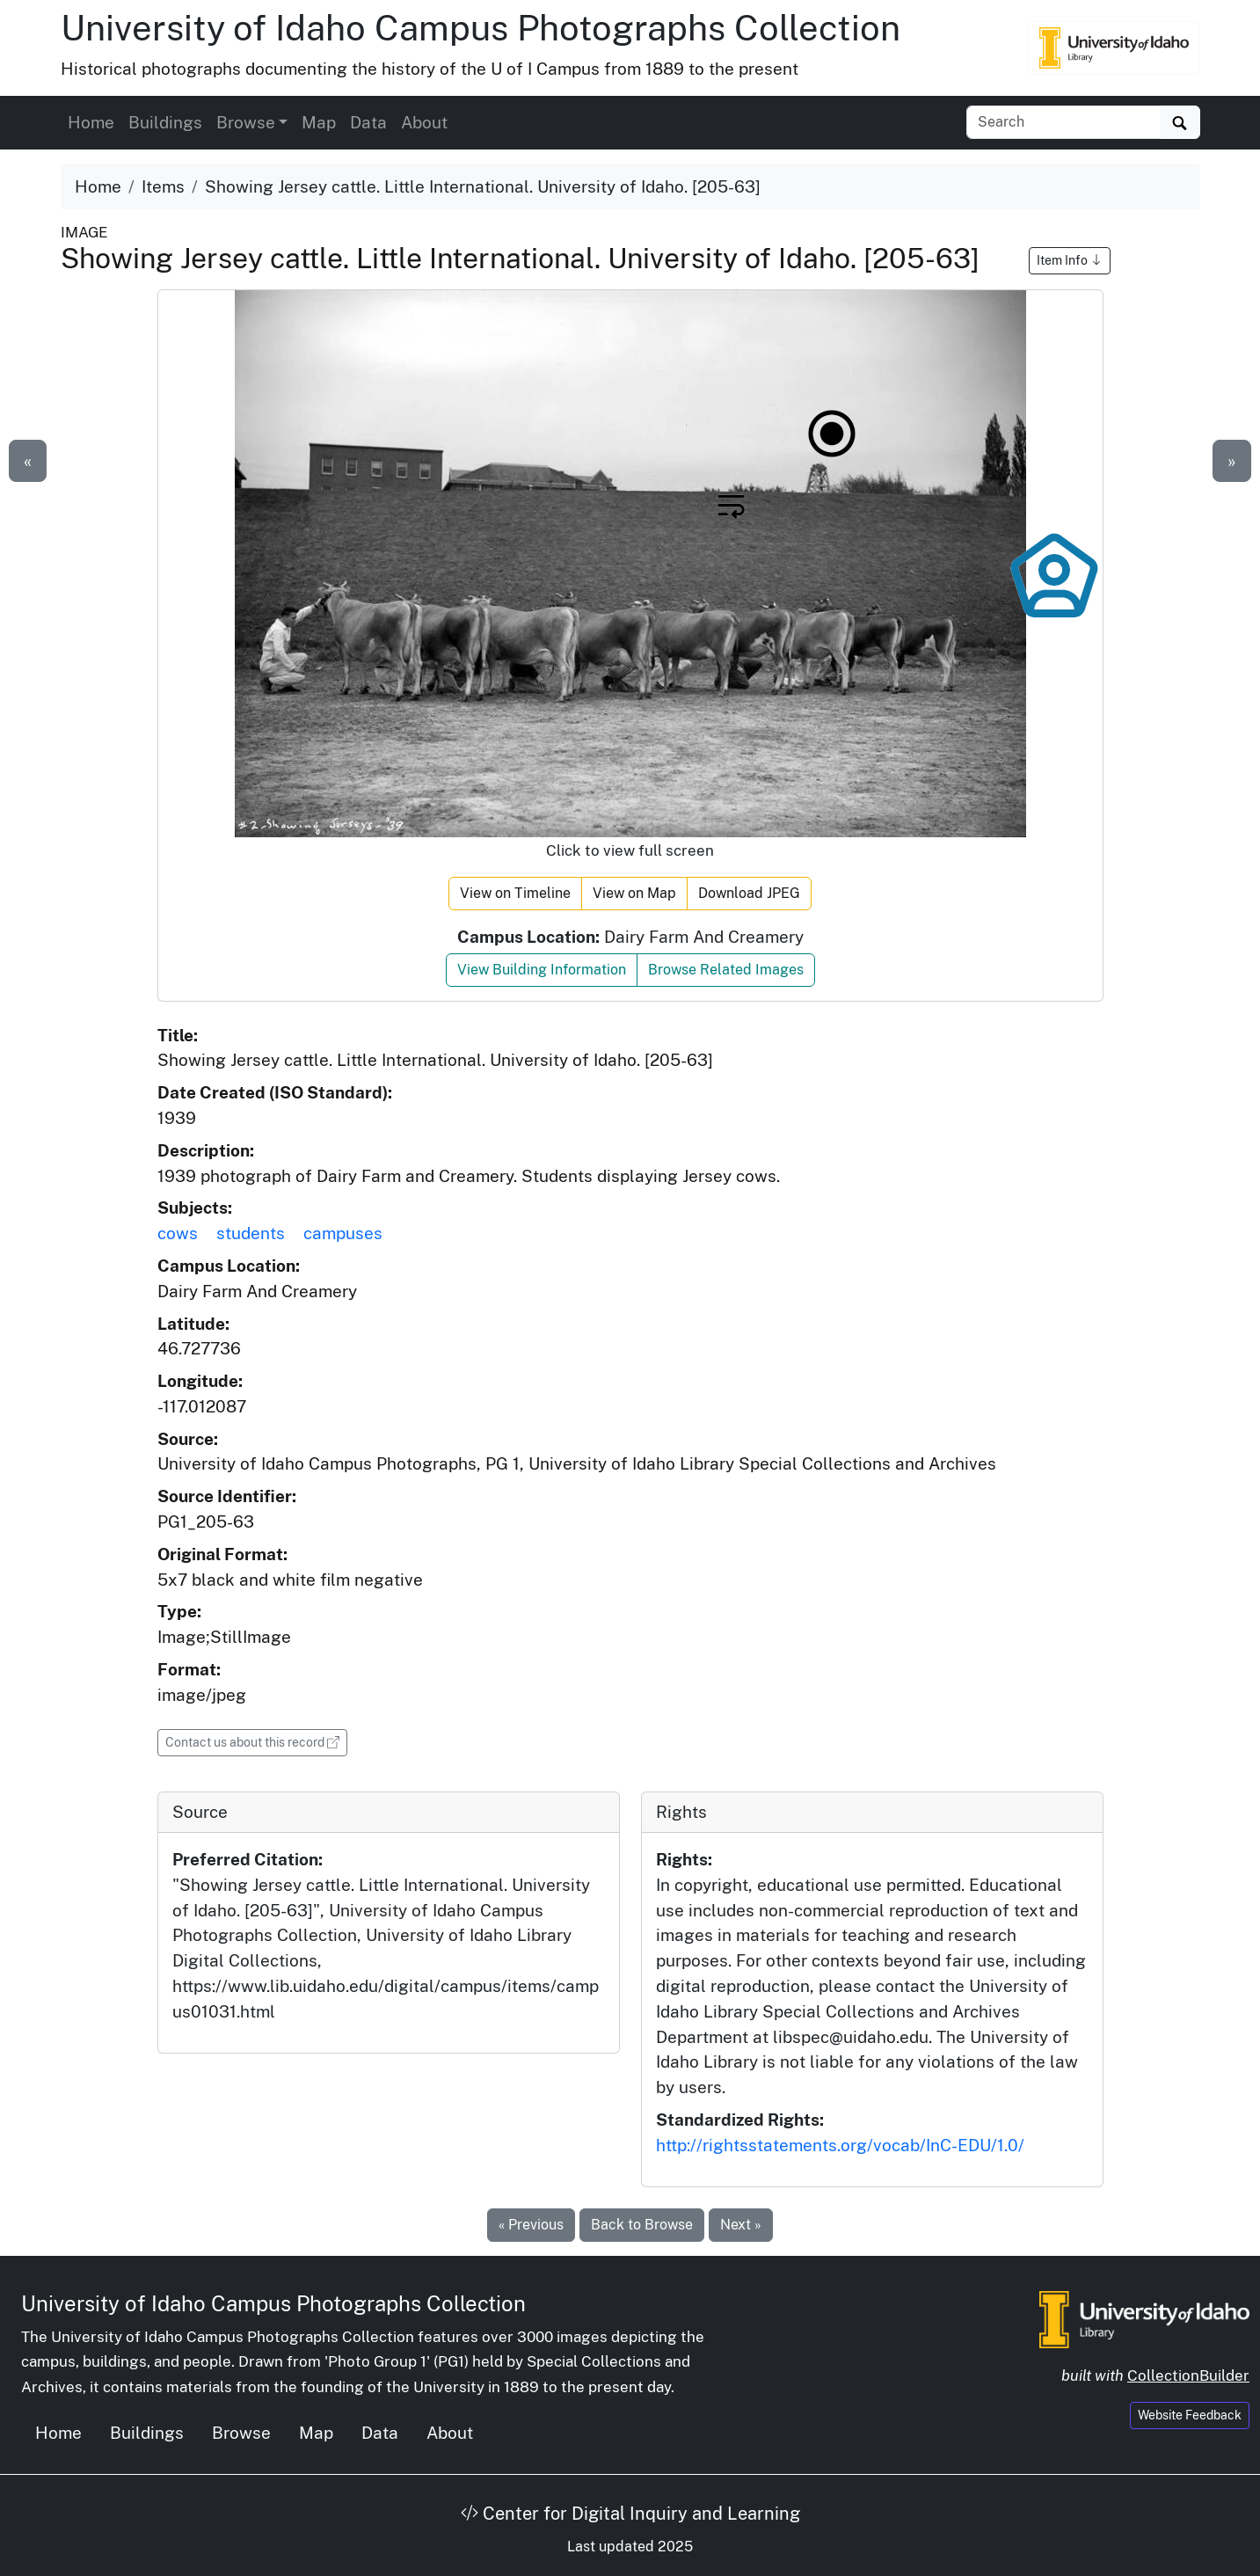 This screenshot has height=2576, width=1260. I want to click on selected radio button option, so click(832, 434).